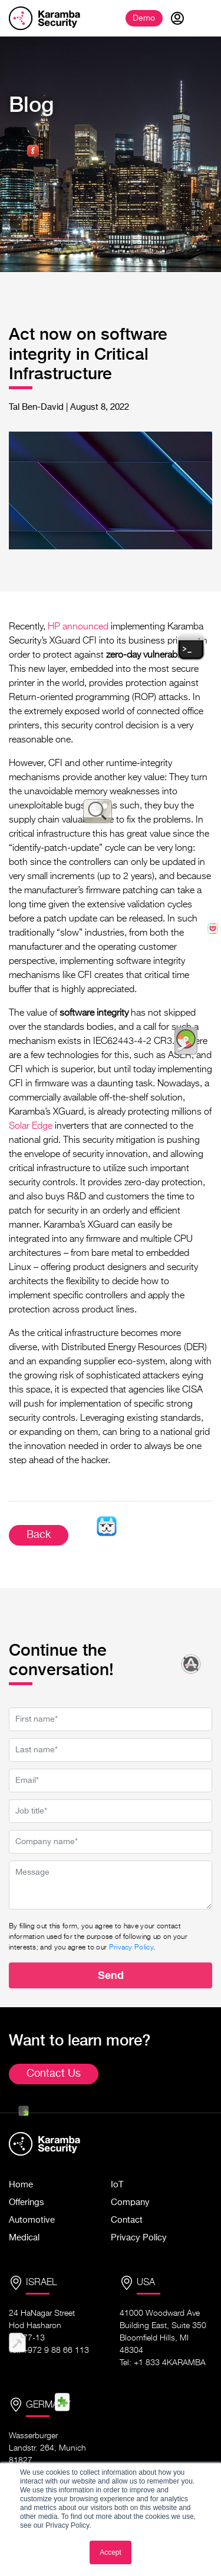  What do you see at coordinates (24, 2111) in the screenshot?
I see `open the extensions manager` at bounding box center [24, 2111].